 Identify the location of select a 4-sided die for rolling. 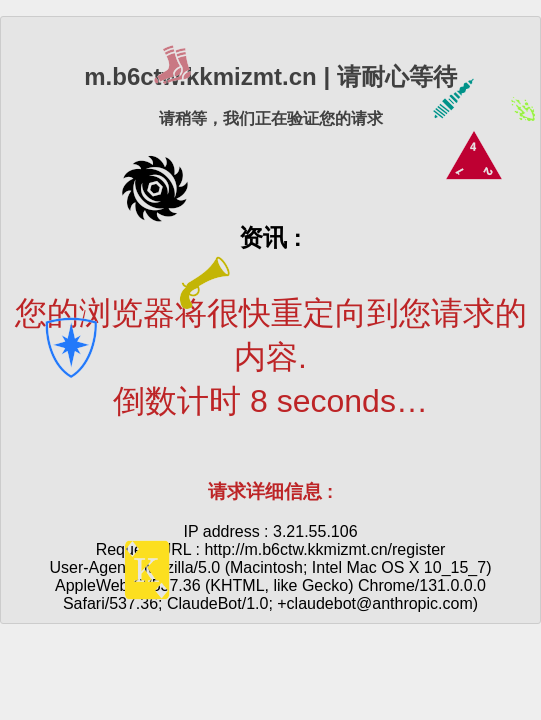
(474, 155).